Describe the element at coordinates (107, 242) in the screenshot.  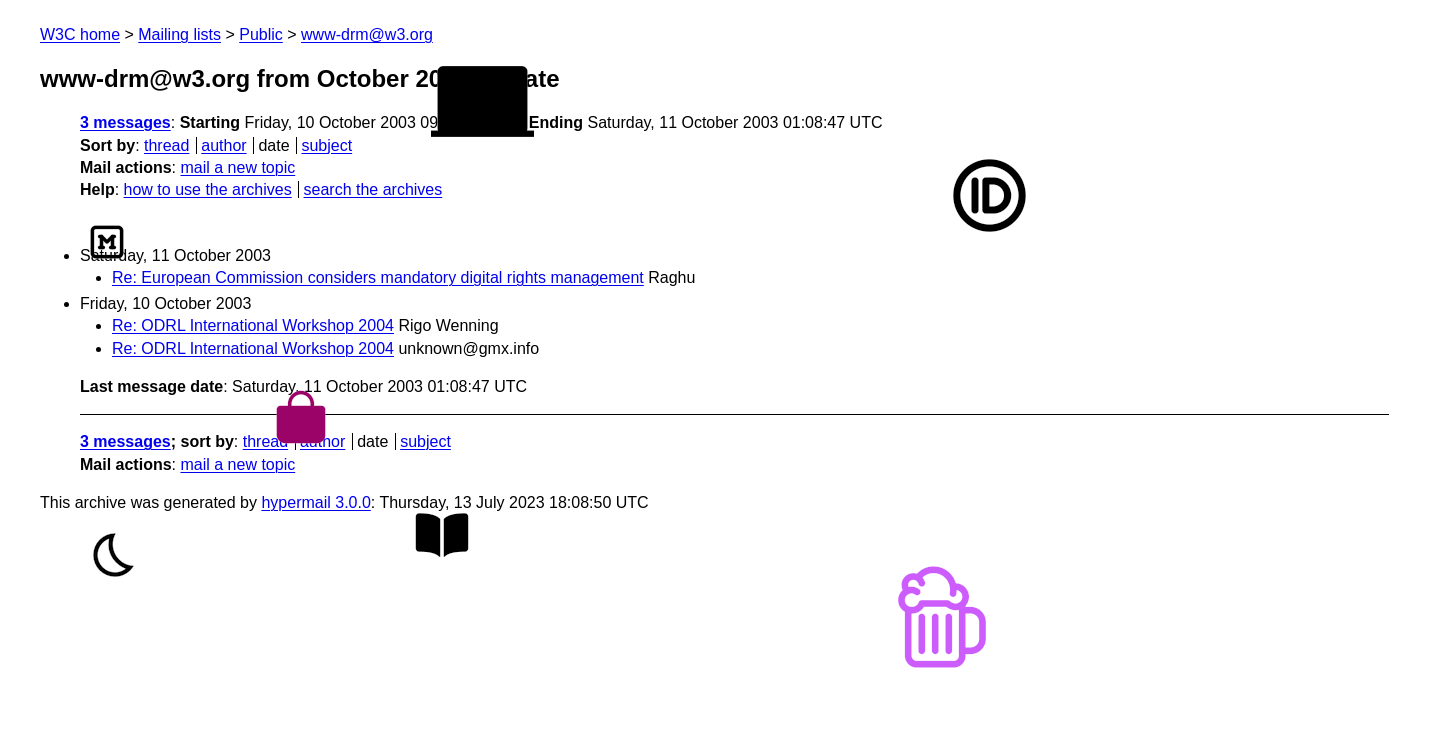
I see `open Medium app` at that location.